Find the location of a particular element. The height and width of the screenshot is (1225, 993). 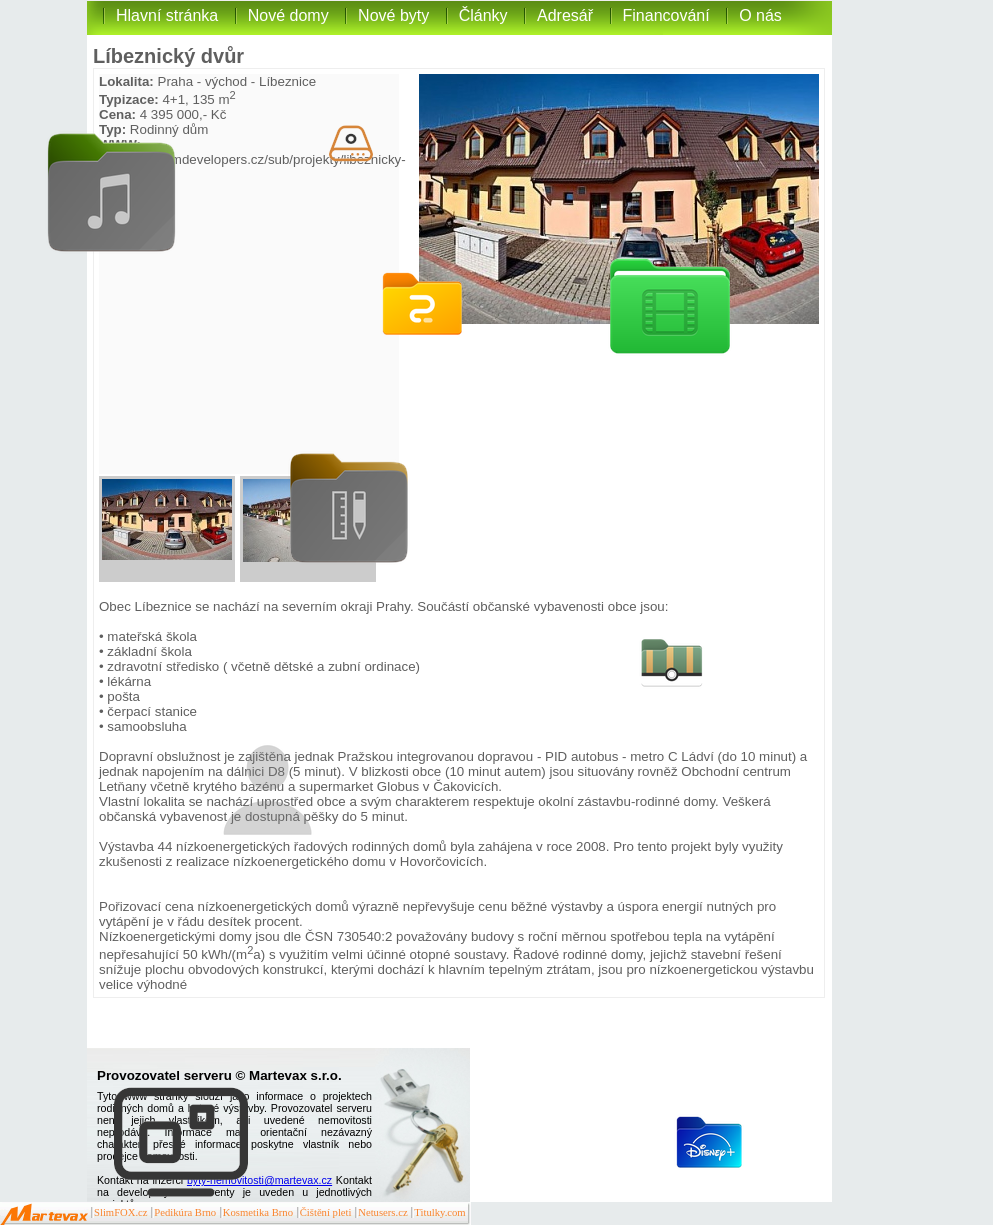

guest user account is located at coordinates (267, 789).